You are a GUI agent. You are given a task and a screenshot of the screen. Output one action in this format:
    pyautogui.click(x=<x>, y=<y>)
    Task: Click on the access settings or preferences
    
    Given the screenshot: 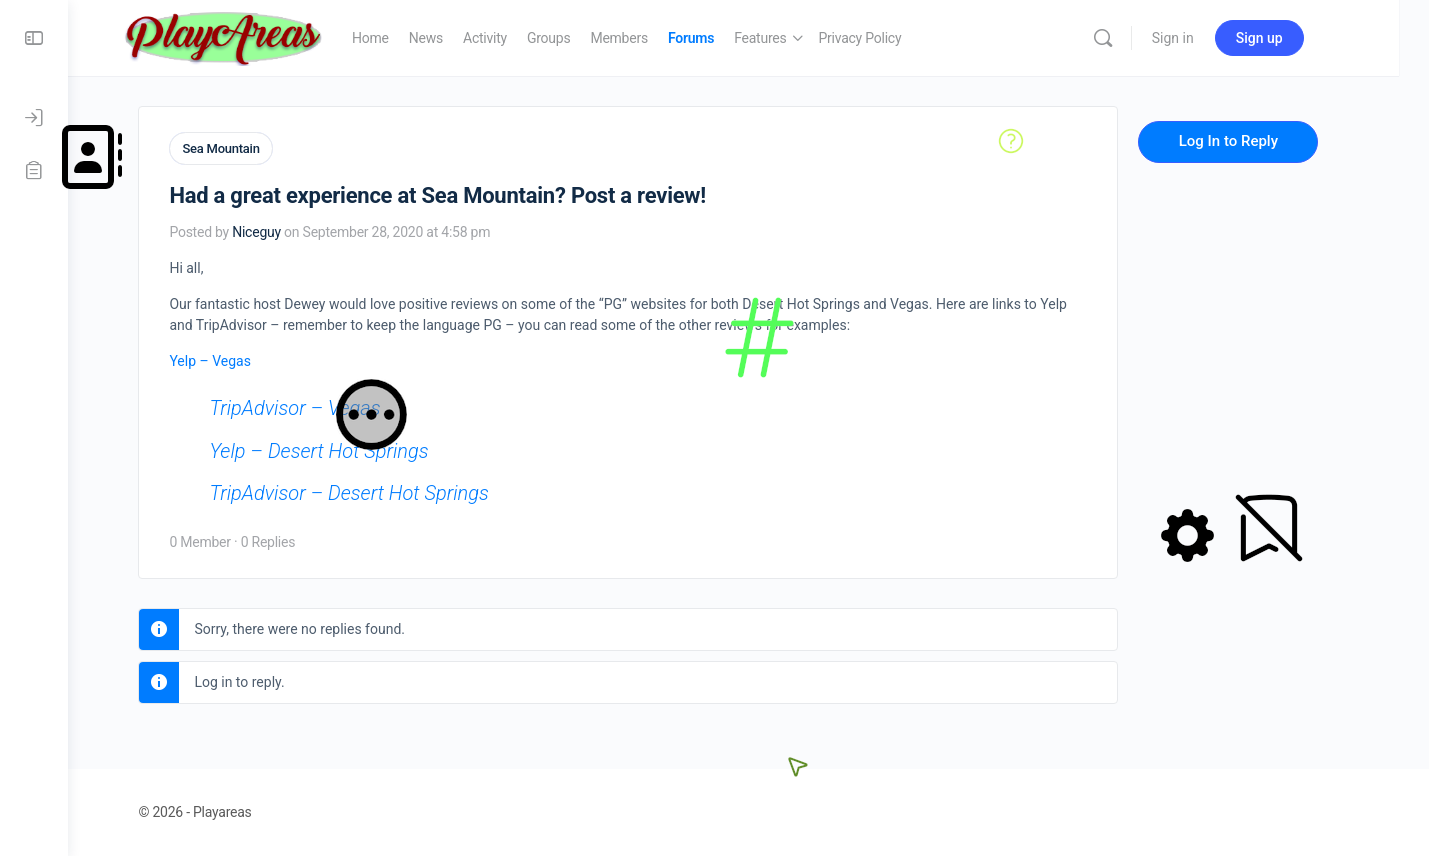 What is the action you would take?
    pyautogui.click(x=1187, y=535)
    